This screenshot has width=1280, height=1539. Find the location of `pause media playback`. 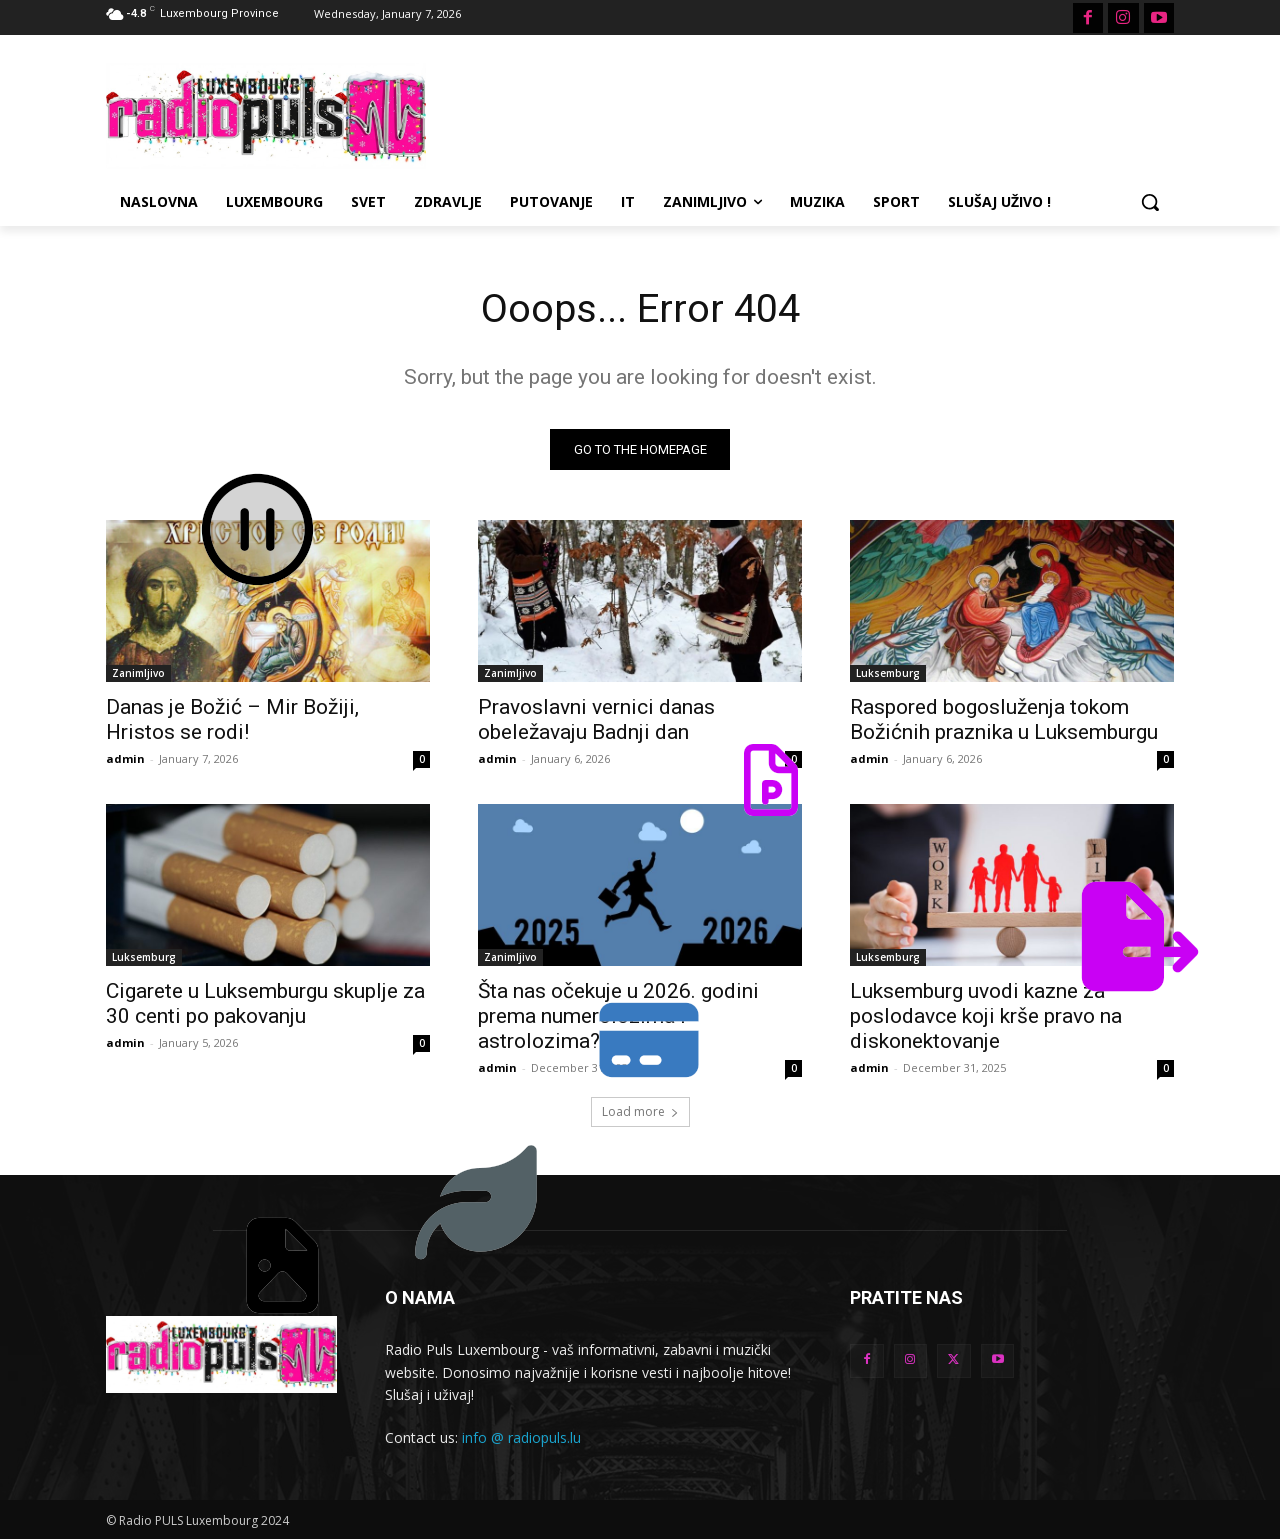

pause media playback is located at coordinates (257, 529).